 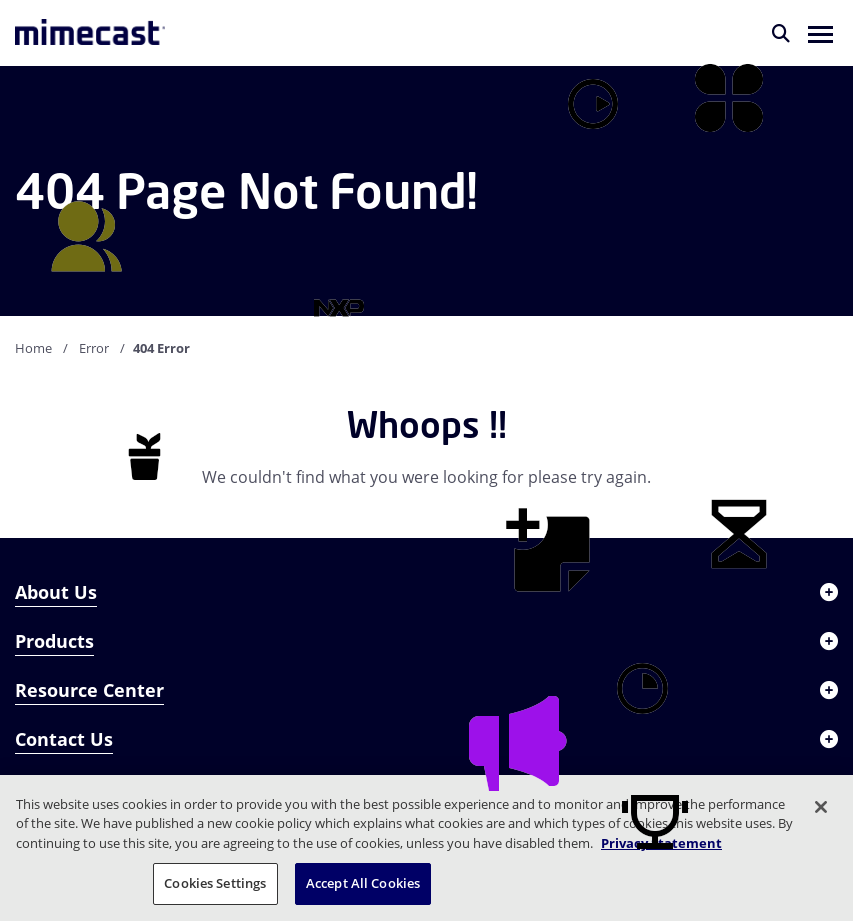 I want to click on open the app drawer or launcher, so click(x=729, y=98).